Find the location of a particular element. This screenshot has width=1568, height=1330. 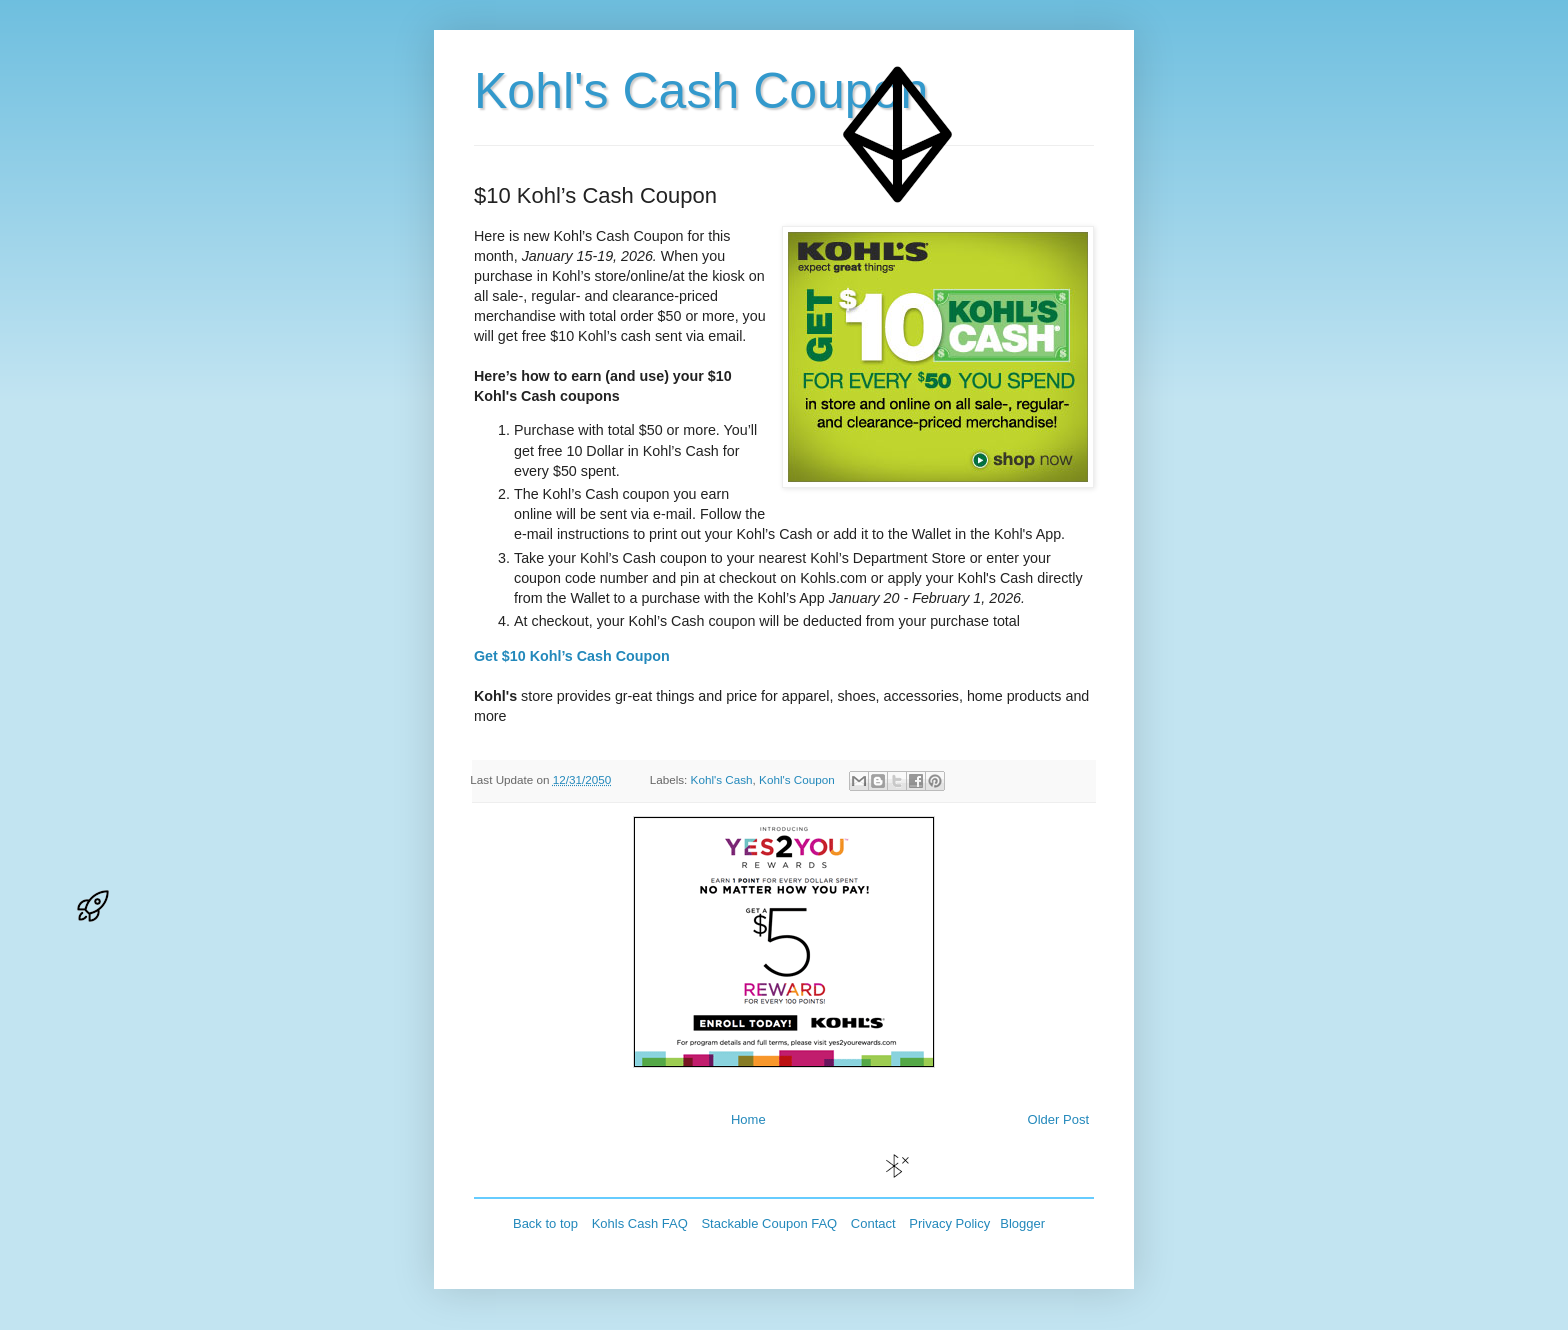

launch or deploy a project is located at coordinates (93, 906).